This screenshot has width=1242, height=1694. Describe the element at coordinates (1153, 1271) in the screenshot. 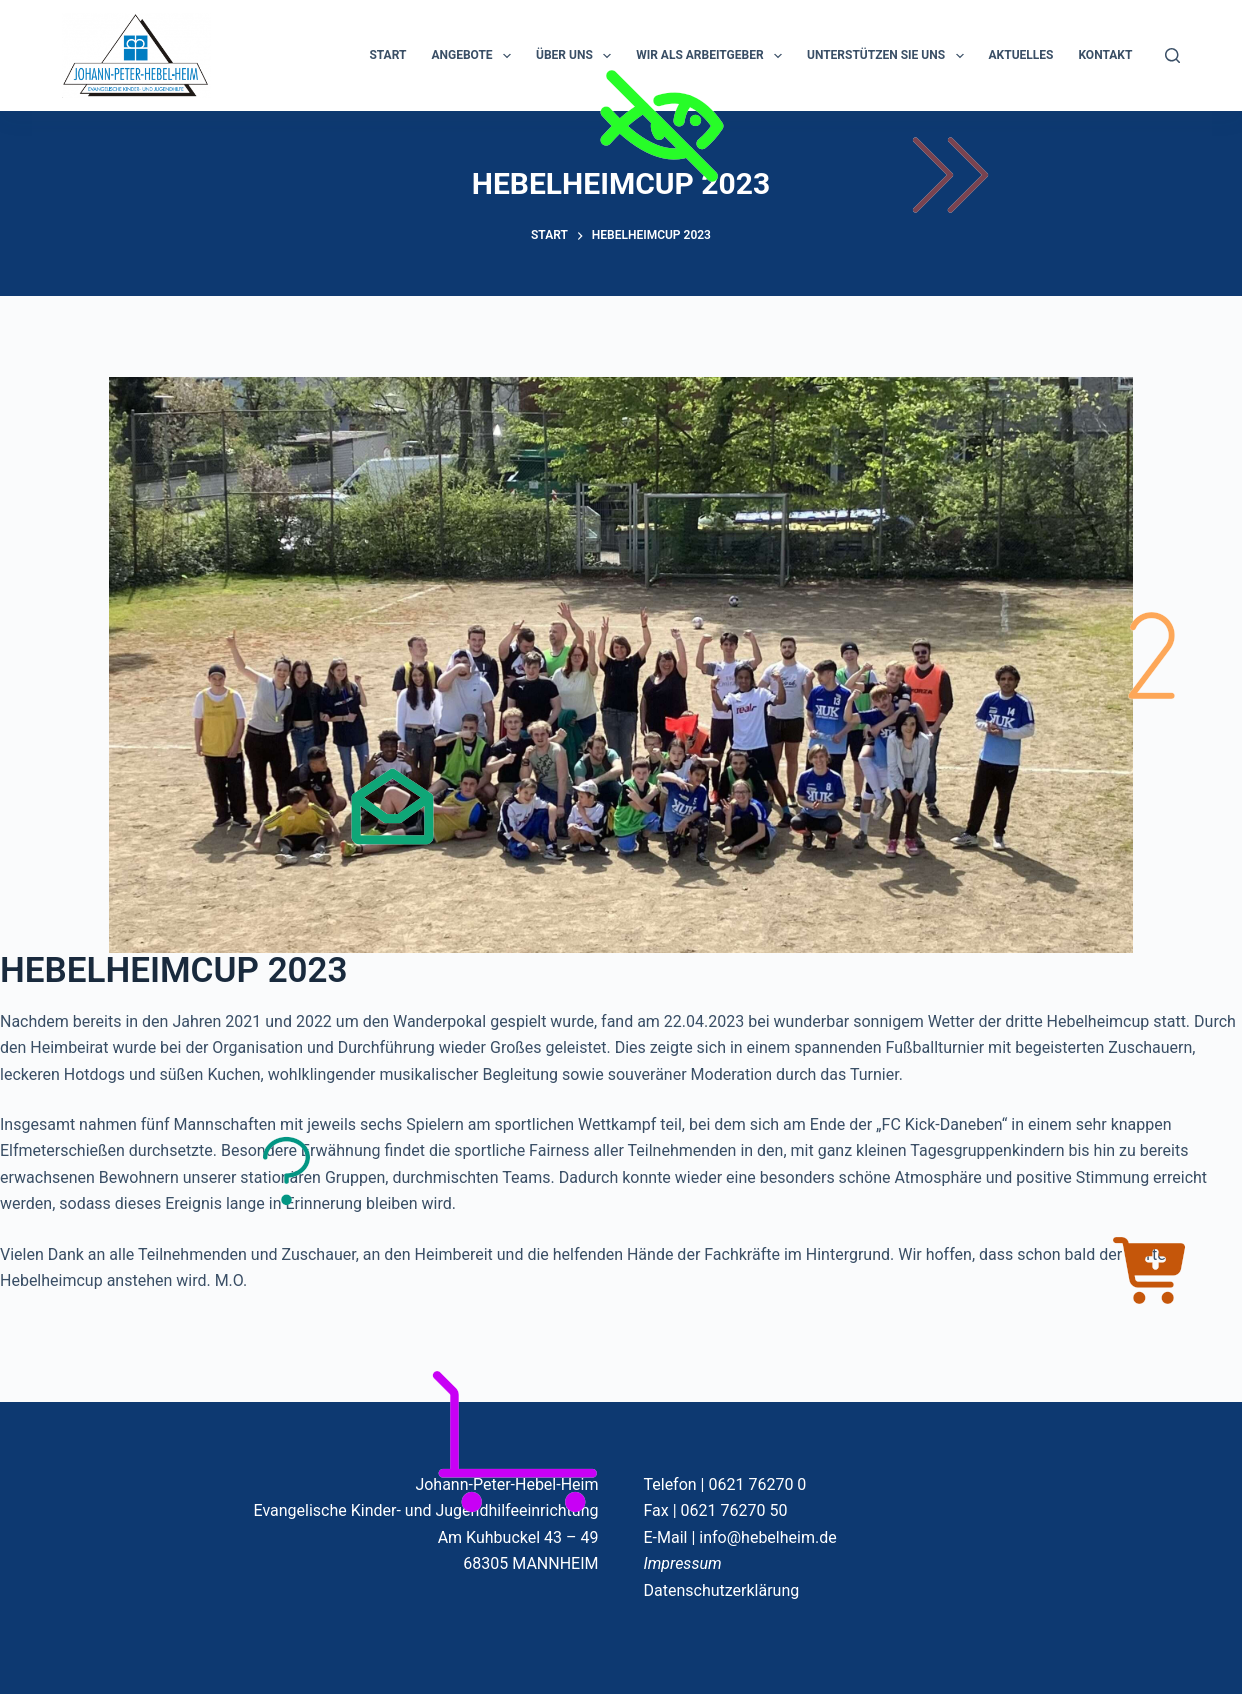

I see `add item to shopping cart` at that location.